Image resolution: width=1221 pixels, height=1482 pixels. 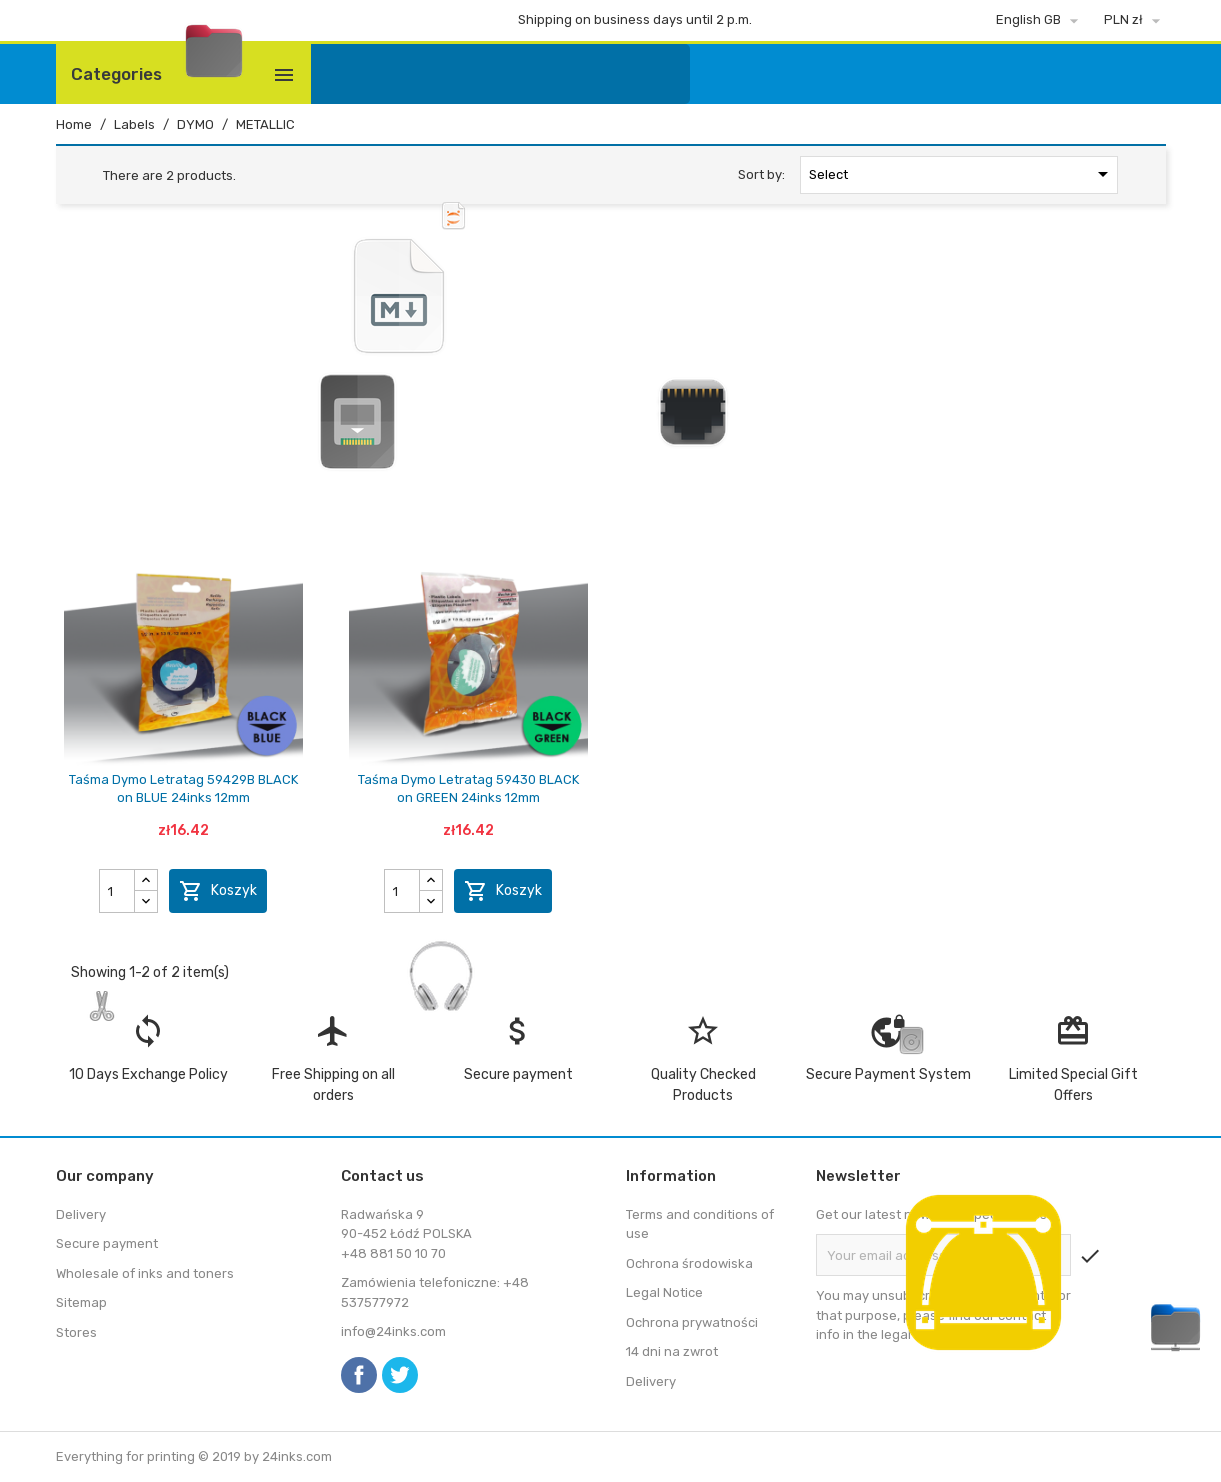 I want to click on bluetooth headphones connected, so click(x=441, y=976).